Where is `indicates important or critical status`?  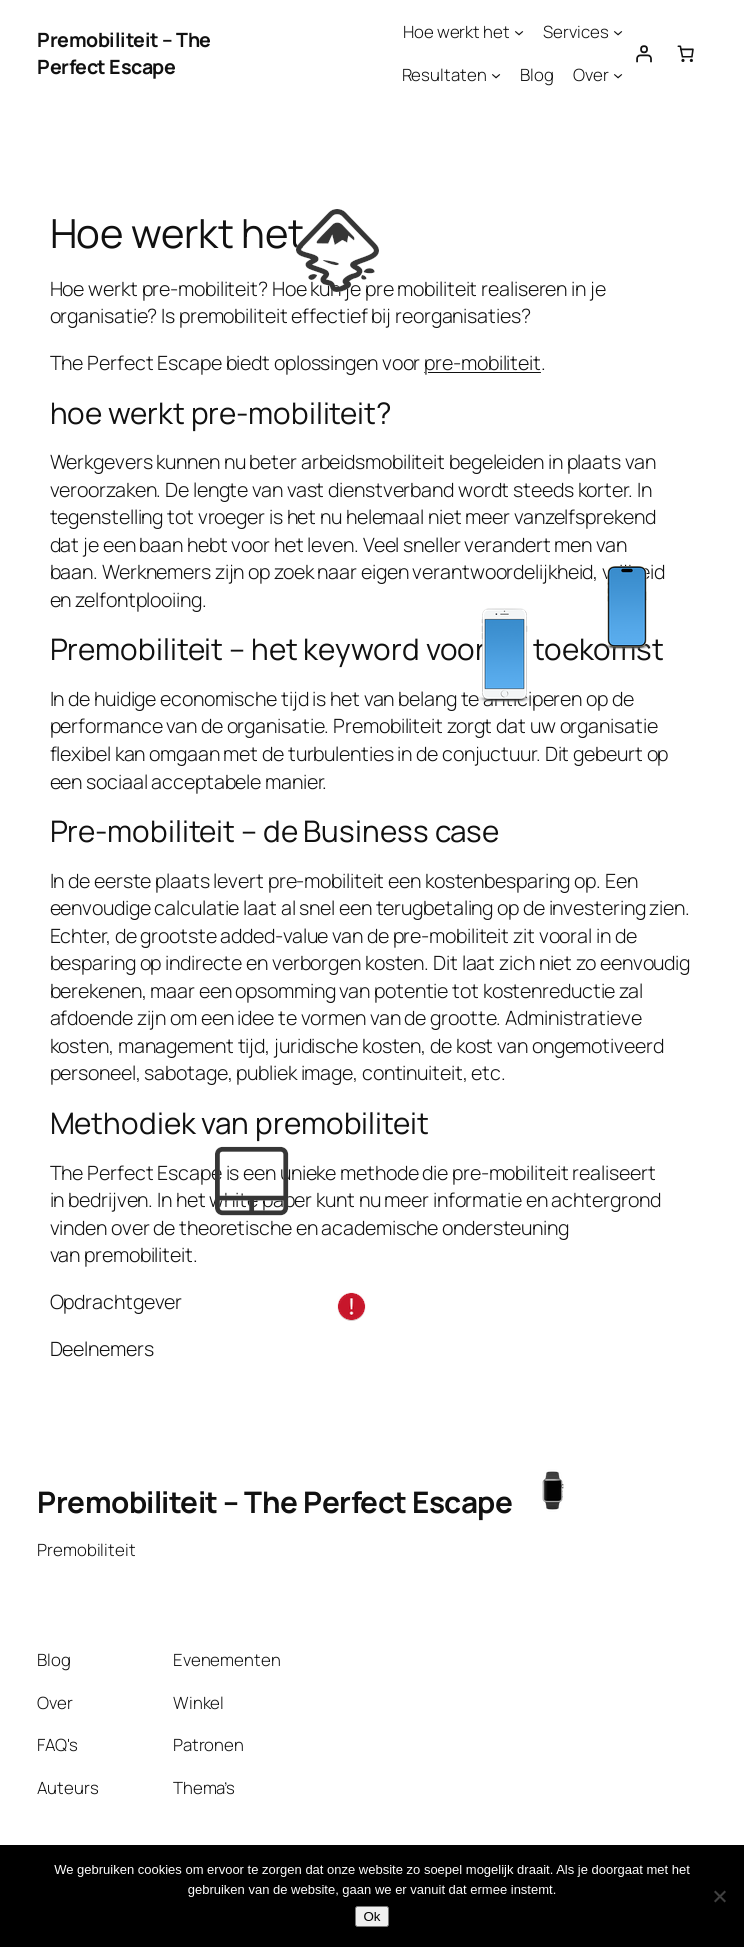 indicates important or critical status is located at coordinates (351, 1306).